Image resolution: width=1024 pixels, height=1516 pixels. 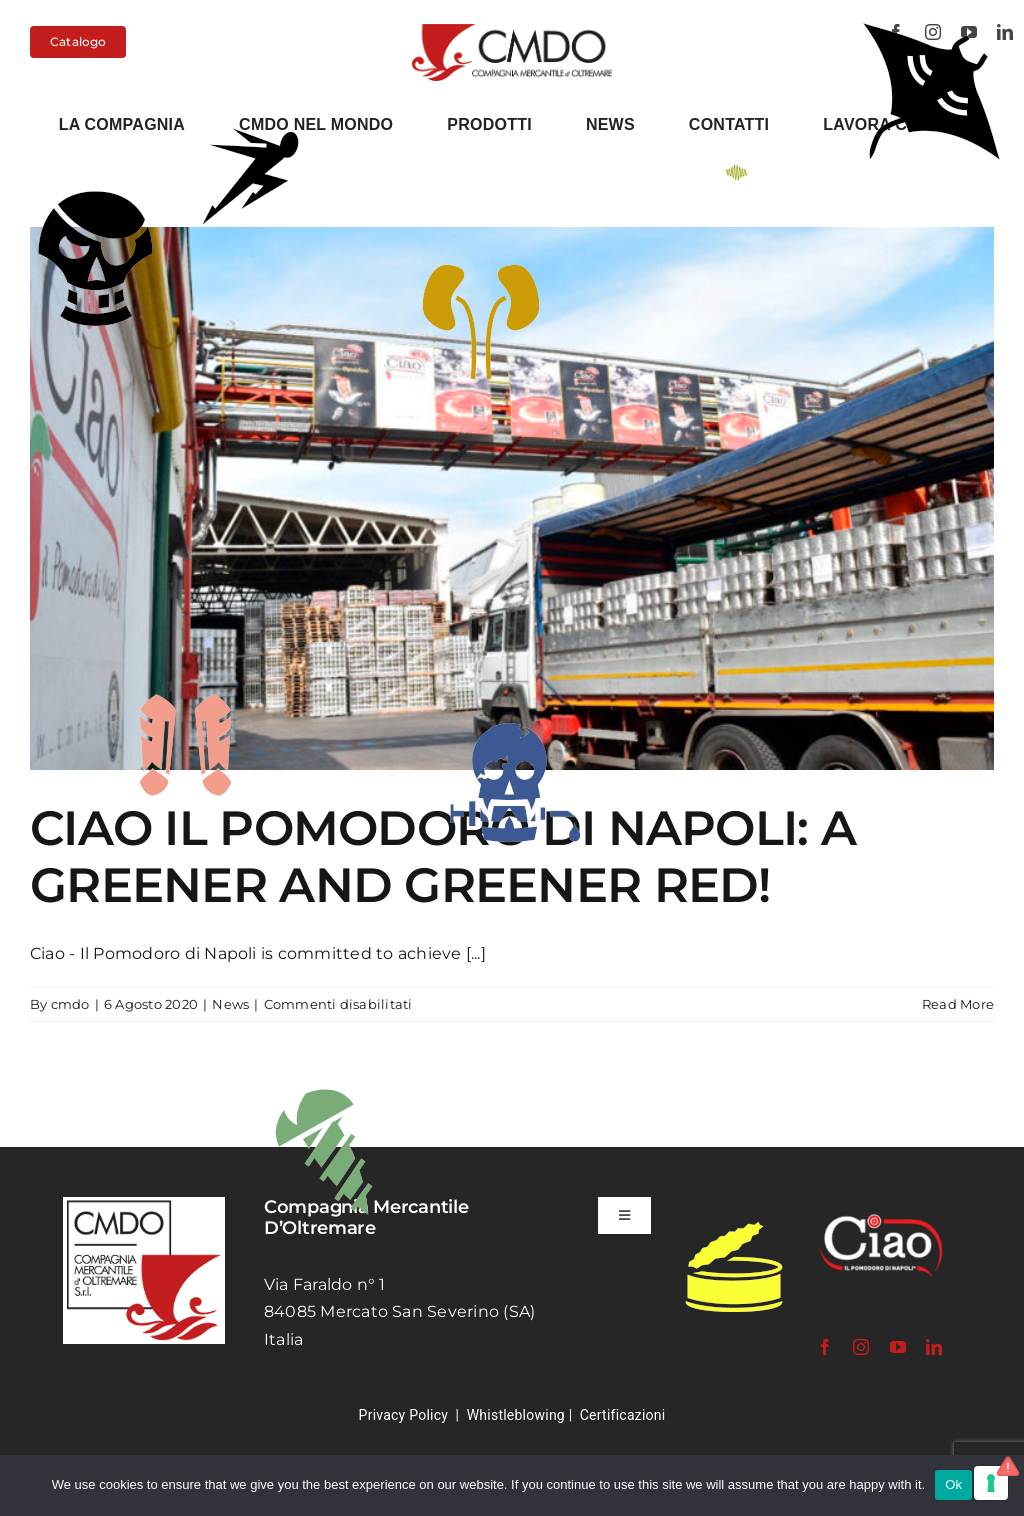 I want to click on activate sprint or run mode, so click(x=250, y=177).